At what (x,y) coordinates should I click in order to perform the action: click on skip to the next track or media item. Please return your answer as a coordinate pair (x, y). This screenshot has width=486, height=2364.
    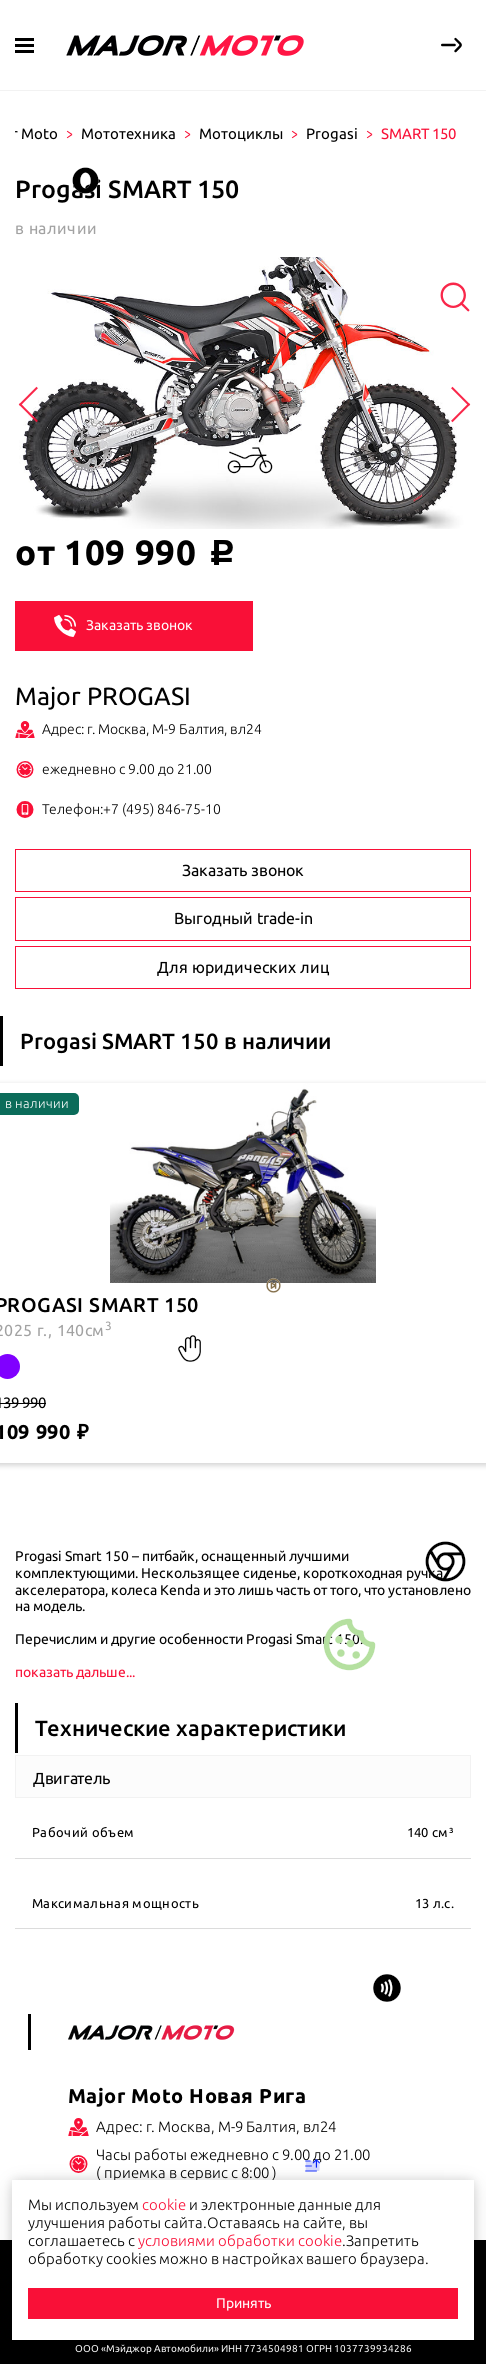
    Looking at the image, I should click on (273, 1285).